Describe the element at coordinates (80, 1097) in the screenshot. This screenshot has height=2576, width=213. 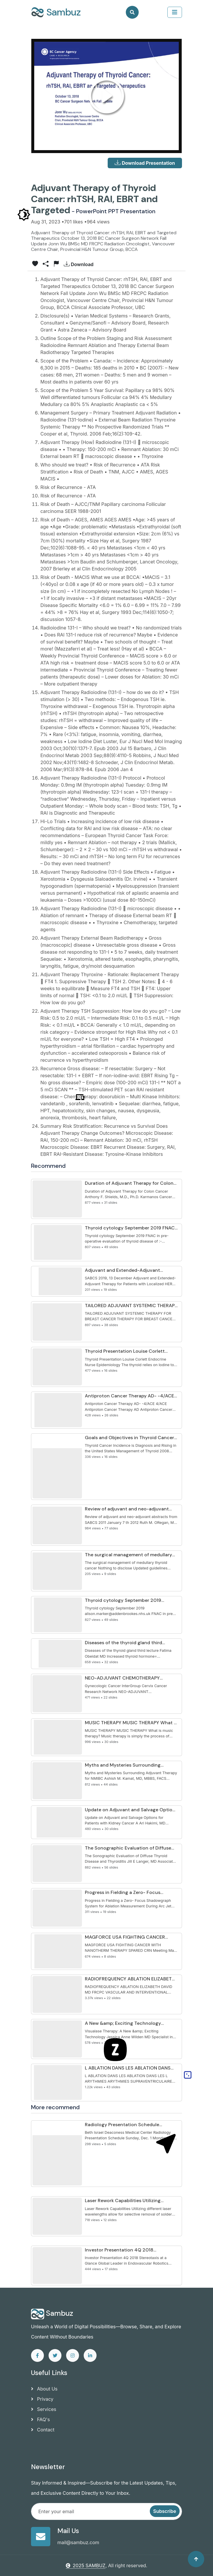
I see `connect phone to computer or tablet` at that location.